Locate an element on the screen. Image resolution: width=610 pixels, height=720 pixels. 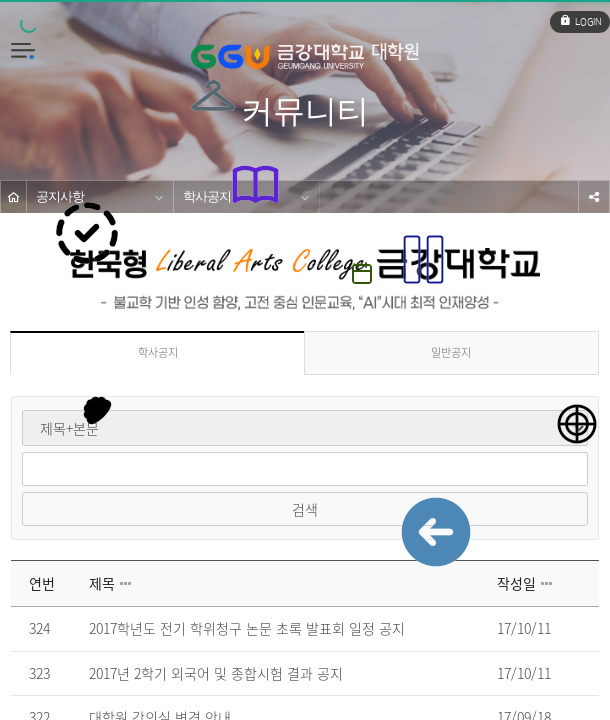
browse asian cuisine or dumpling restaurants is located at coordinates (97, 410).